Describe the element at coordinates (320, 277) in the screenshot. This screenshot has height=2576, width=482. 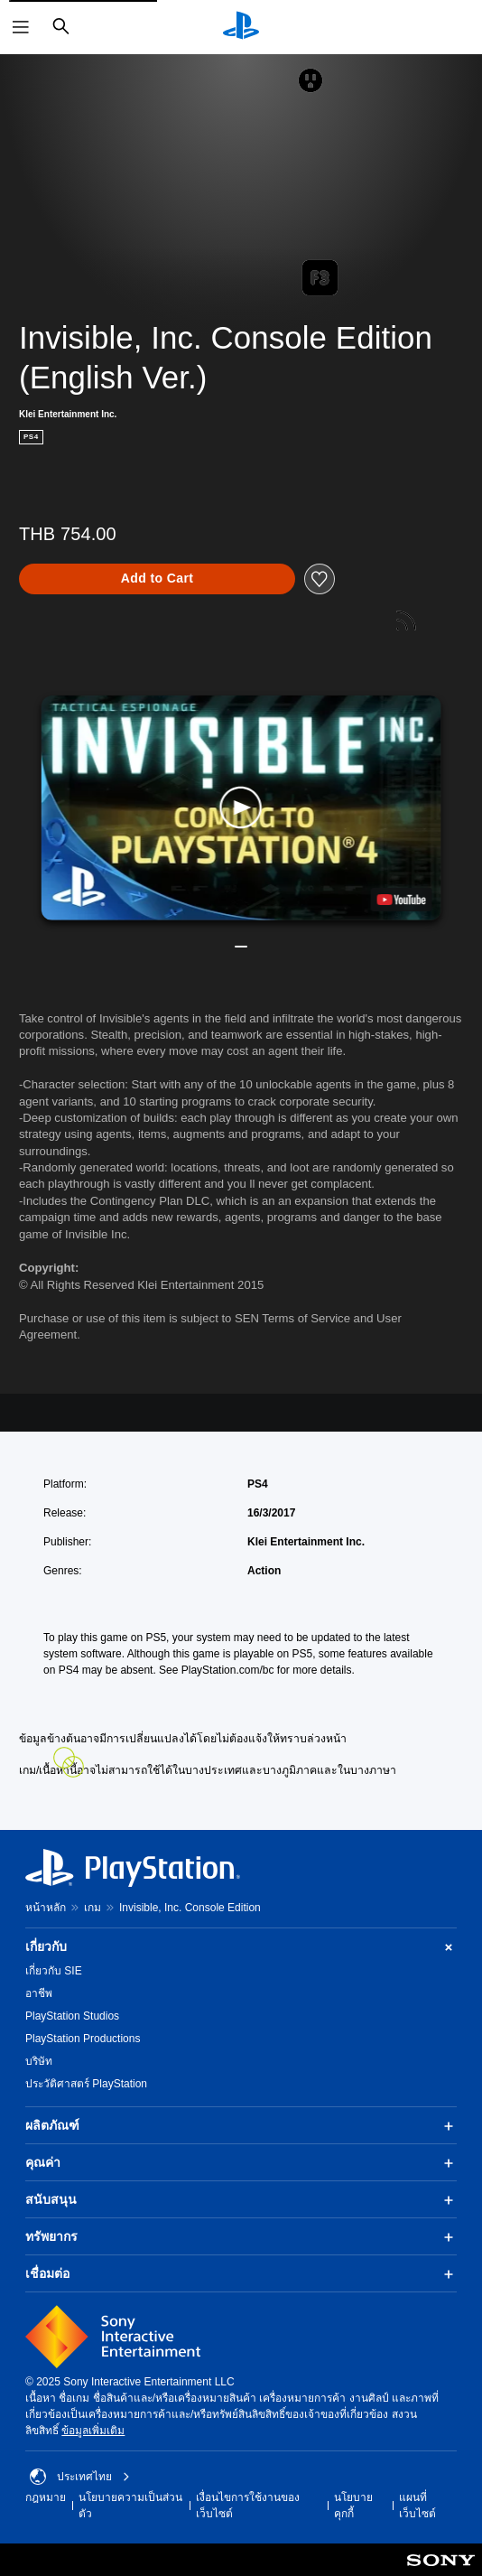
I see `keyboard shortcut indicator for F3 function key` at that location.